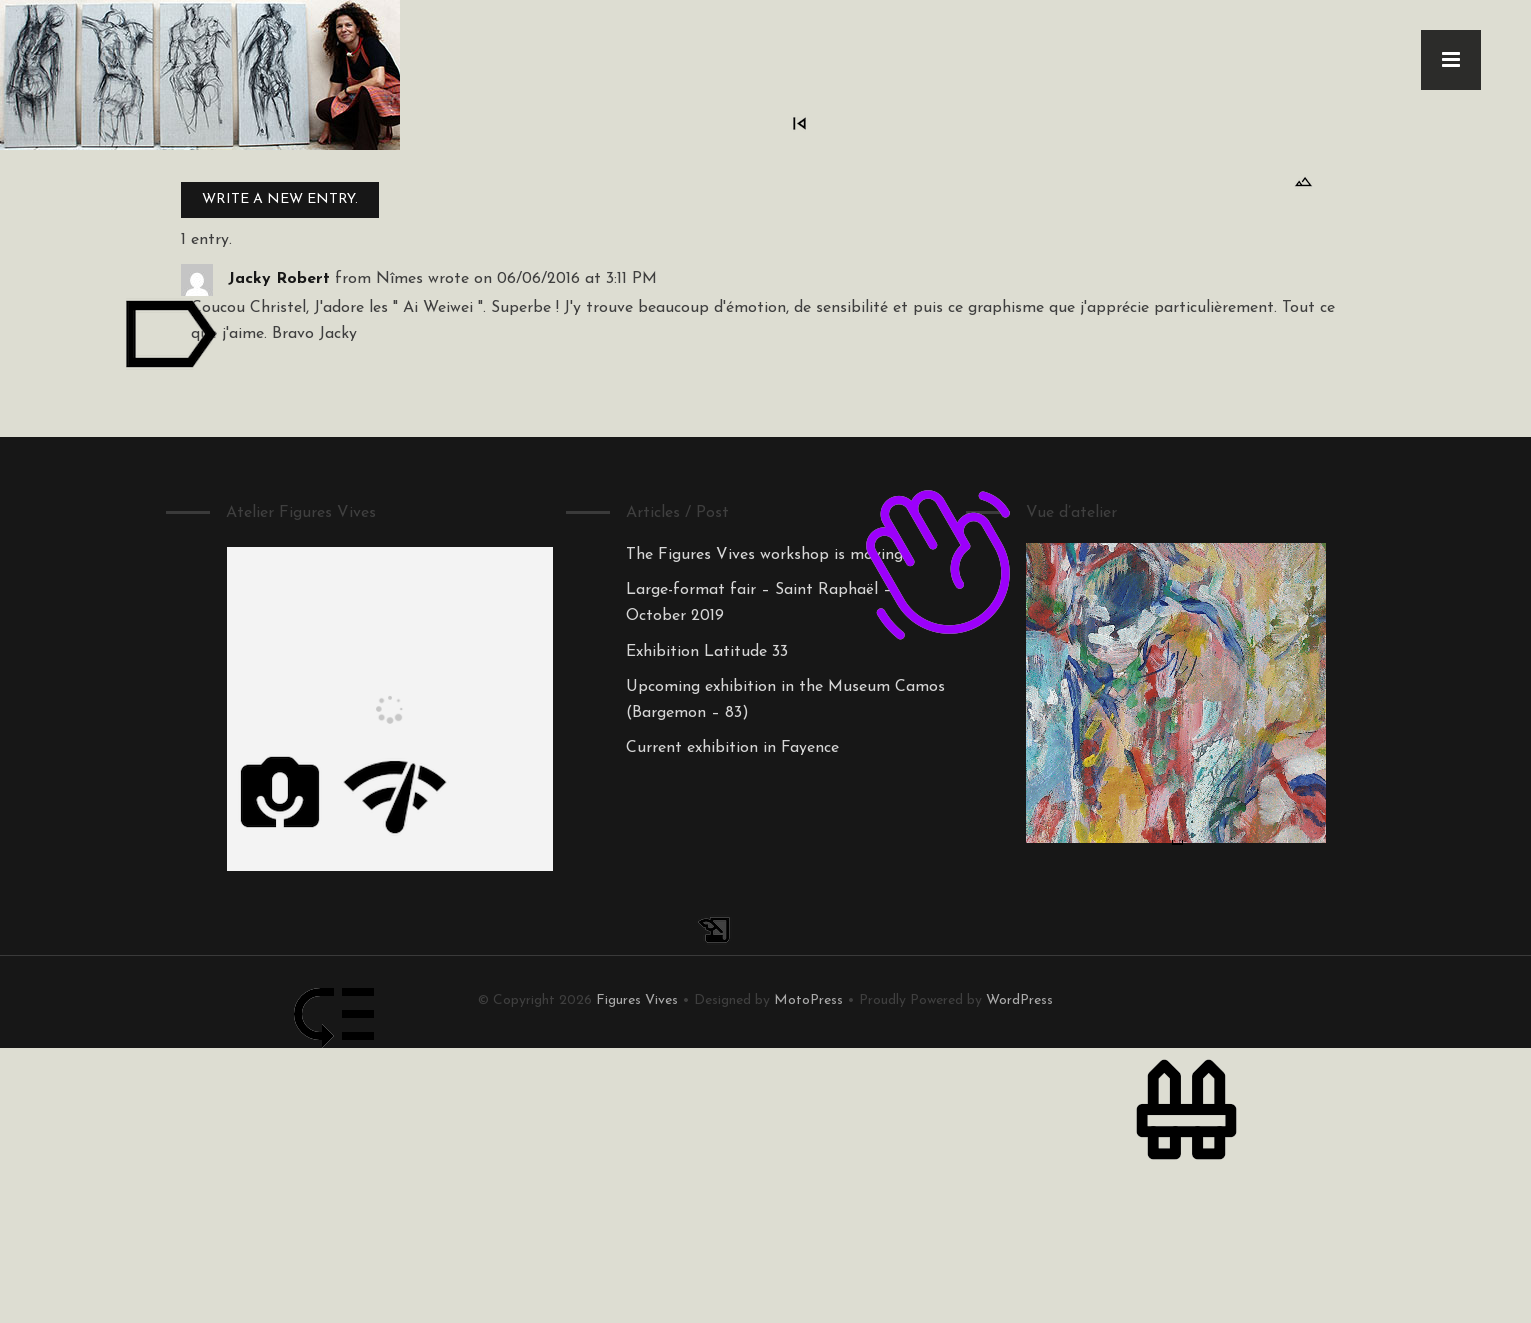 This screenshot has width=1531, height=1323. Describe the element at coordinates (715, 930) in the screenshot. I see `view document history or revisions` at that location.